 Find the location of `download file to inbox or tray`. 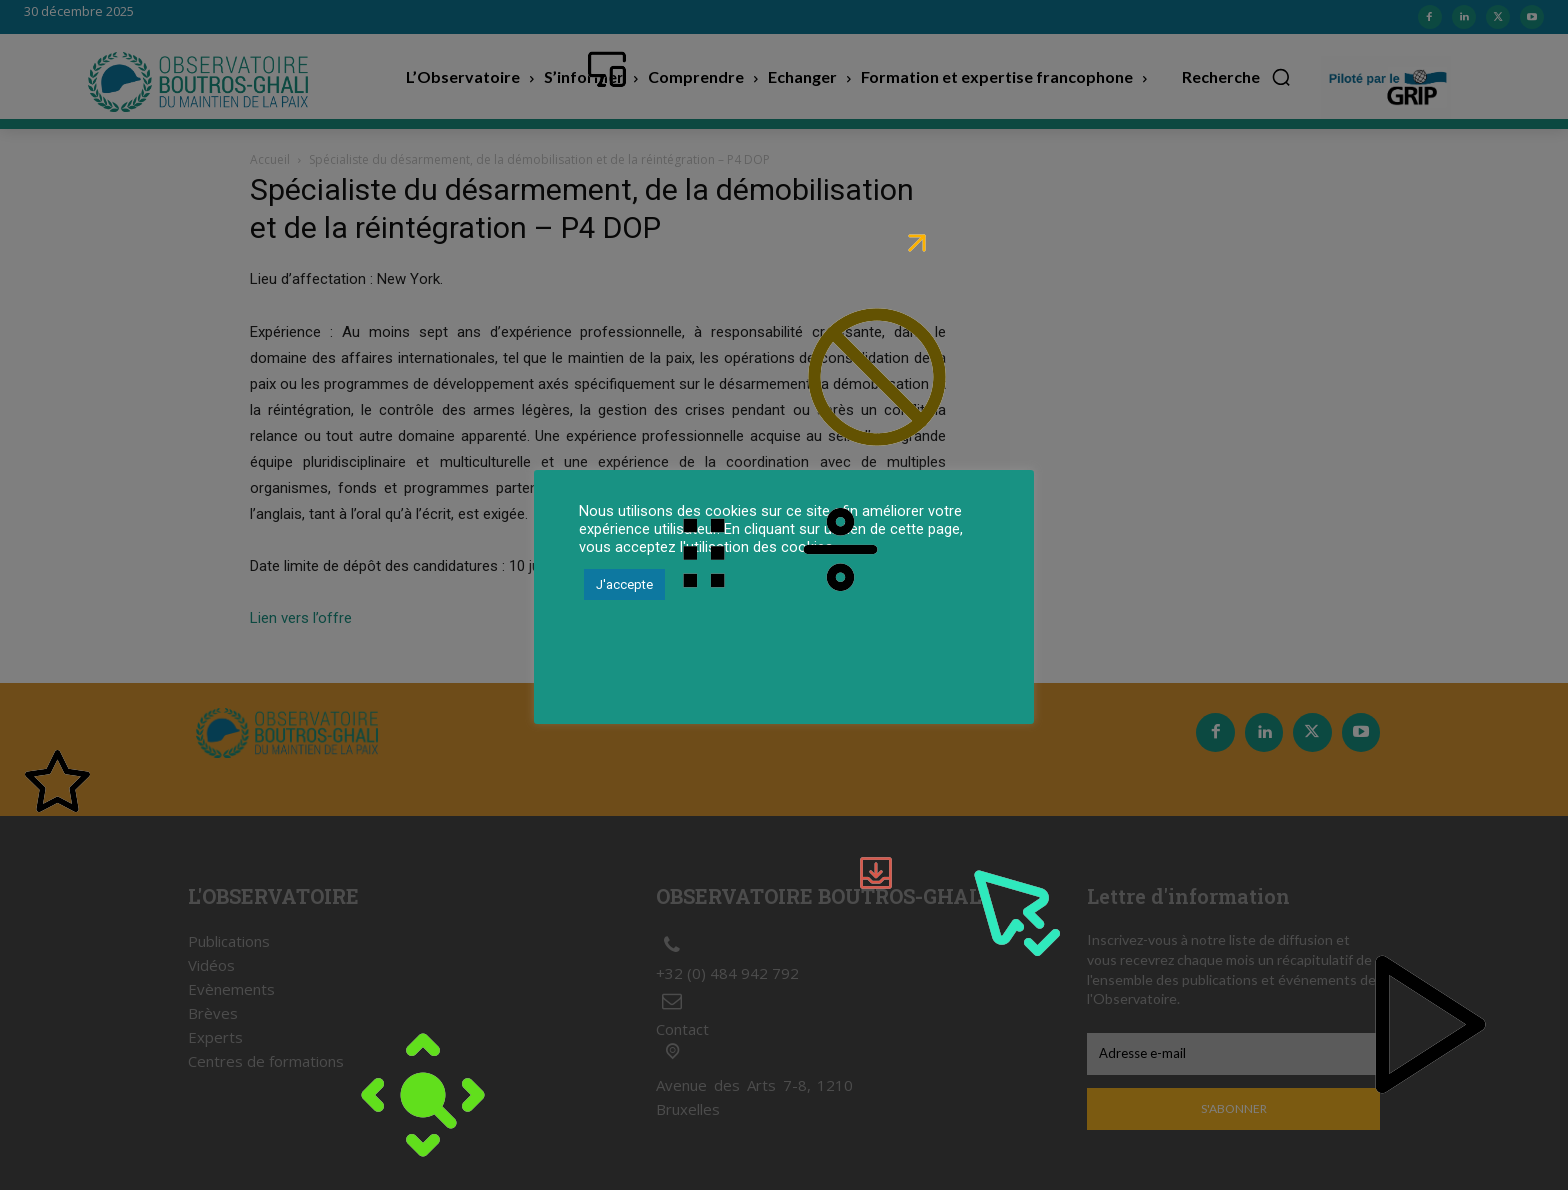

download file to inbox or tray is located at coordinates (876, 873).